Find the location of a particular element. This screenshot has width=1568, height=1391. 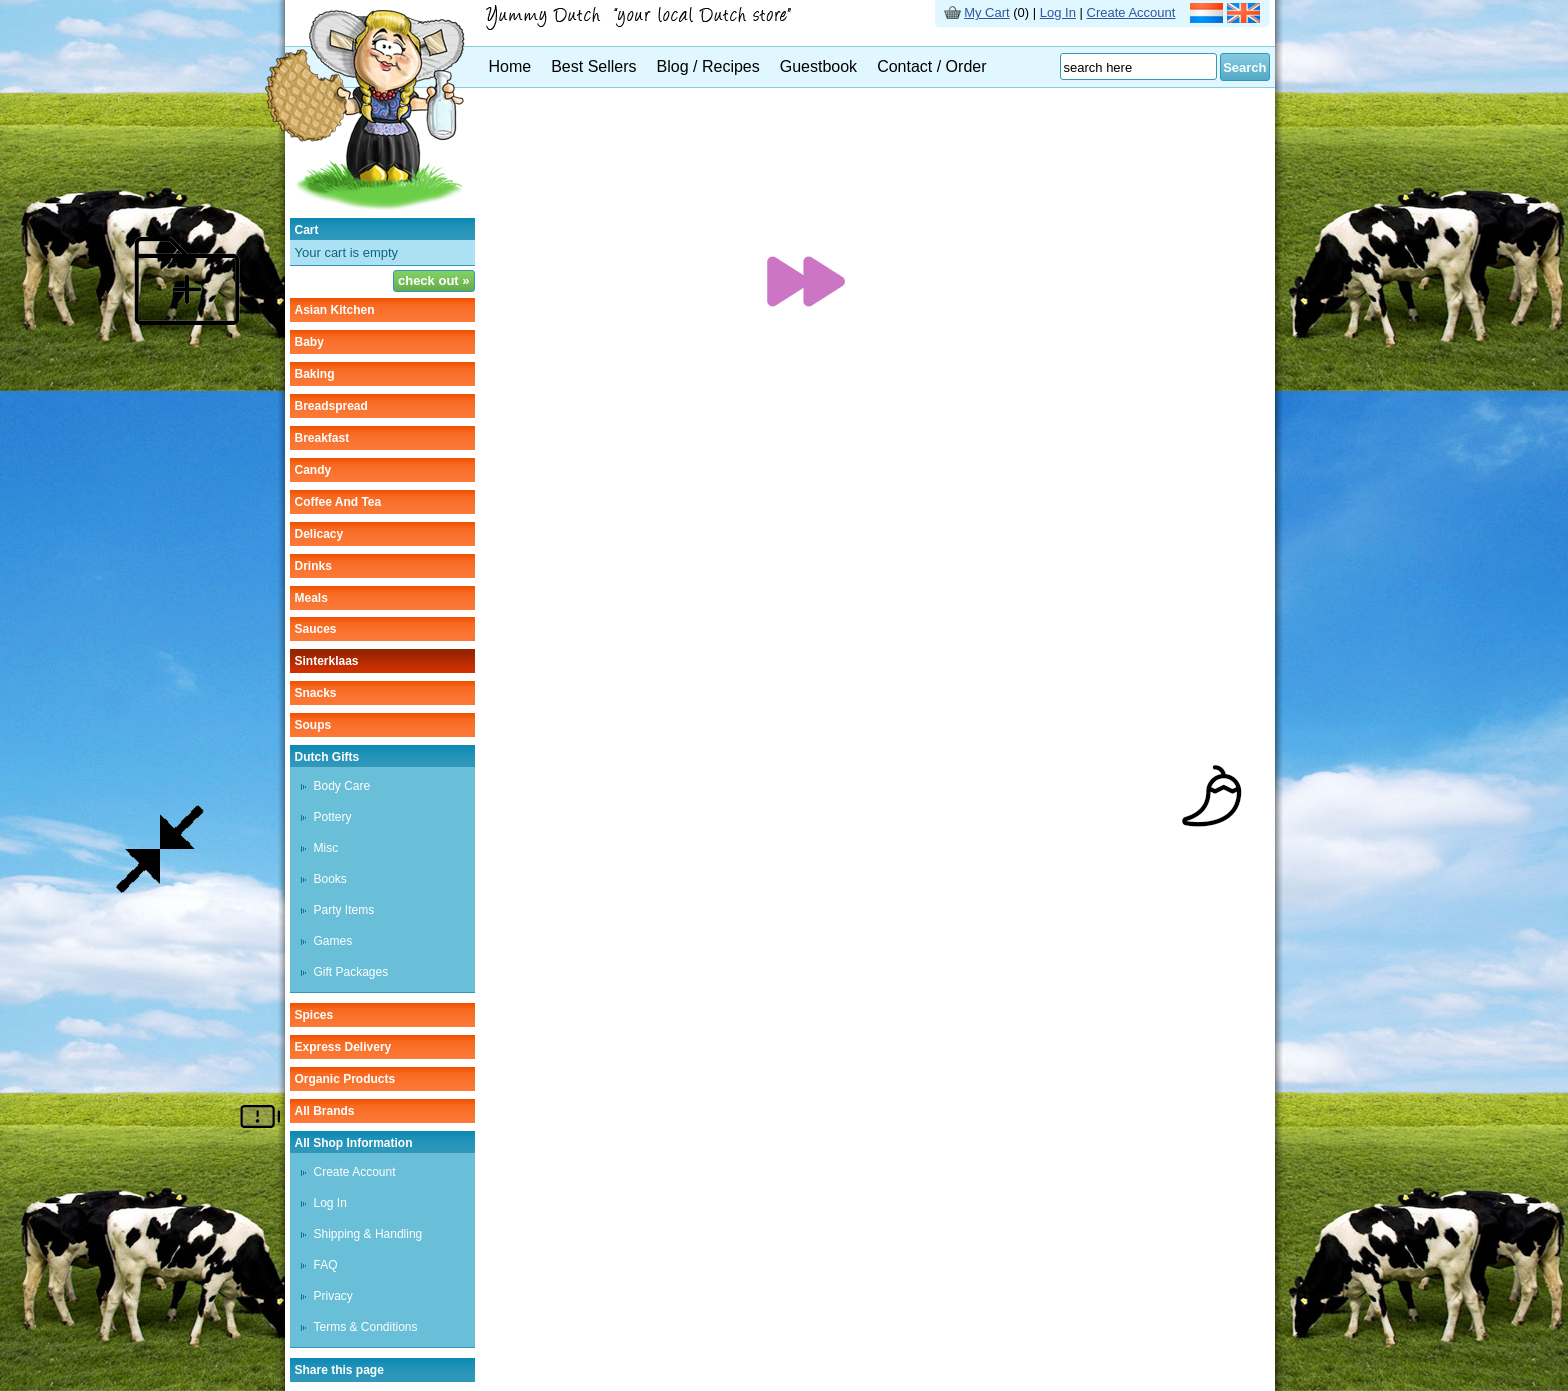

exit fullscreen mode is located at coordinates (160, 849).